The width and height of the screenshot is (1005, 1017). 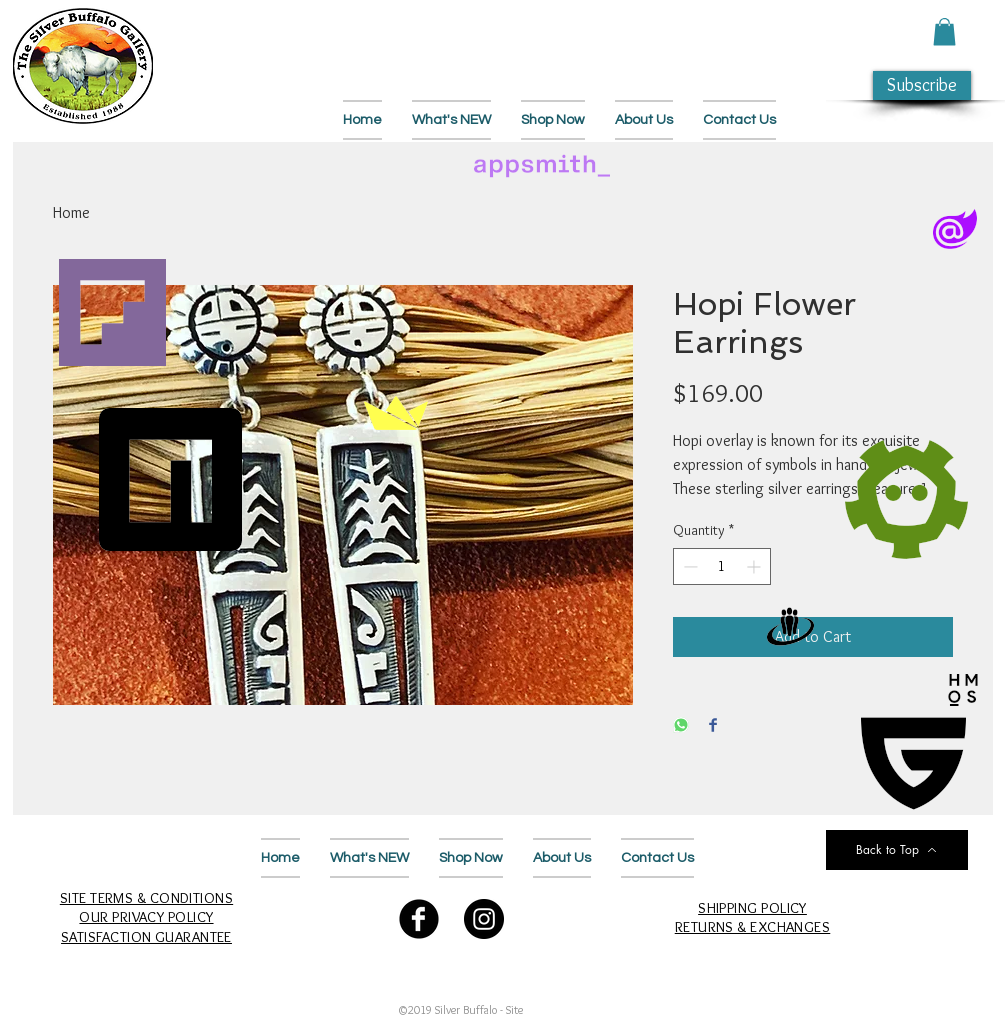 I want to click on open streamlit application, so click(x=396, y=413).